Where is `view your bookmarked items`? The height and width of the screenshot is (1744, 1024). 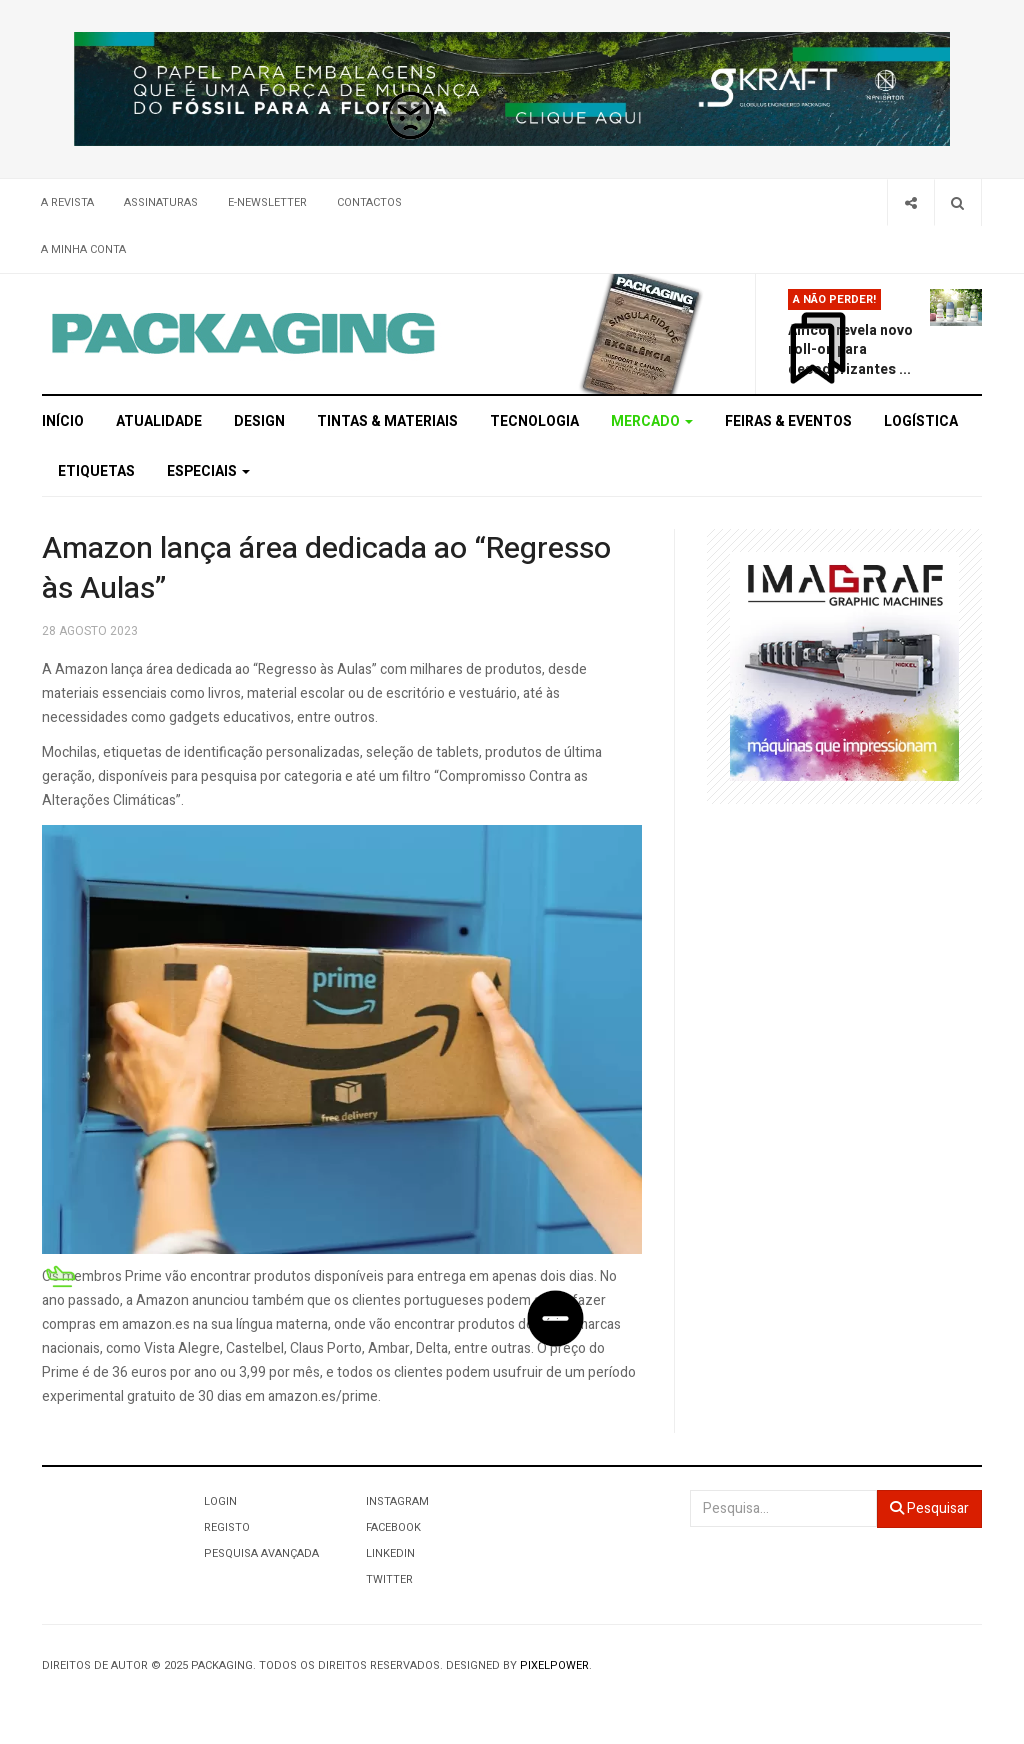
view your bookmarked items is located at coordinates (818, 348).